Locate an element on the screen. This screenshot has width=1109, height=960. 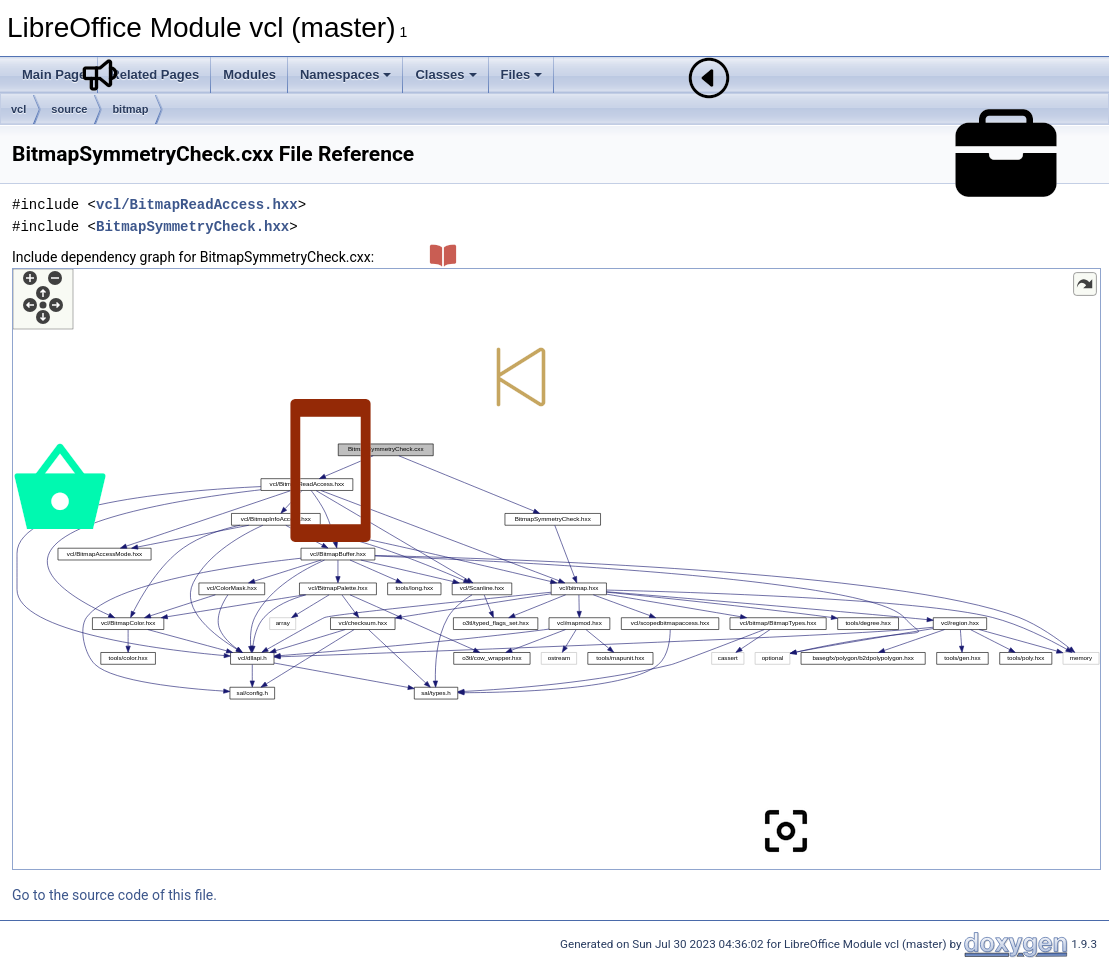
go back to the previous screen is located at coordinates (709, 78).